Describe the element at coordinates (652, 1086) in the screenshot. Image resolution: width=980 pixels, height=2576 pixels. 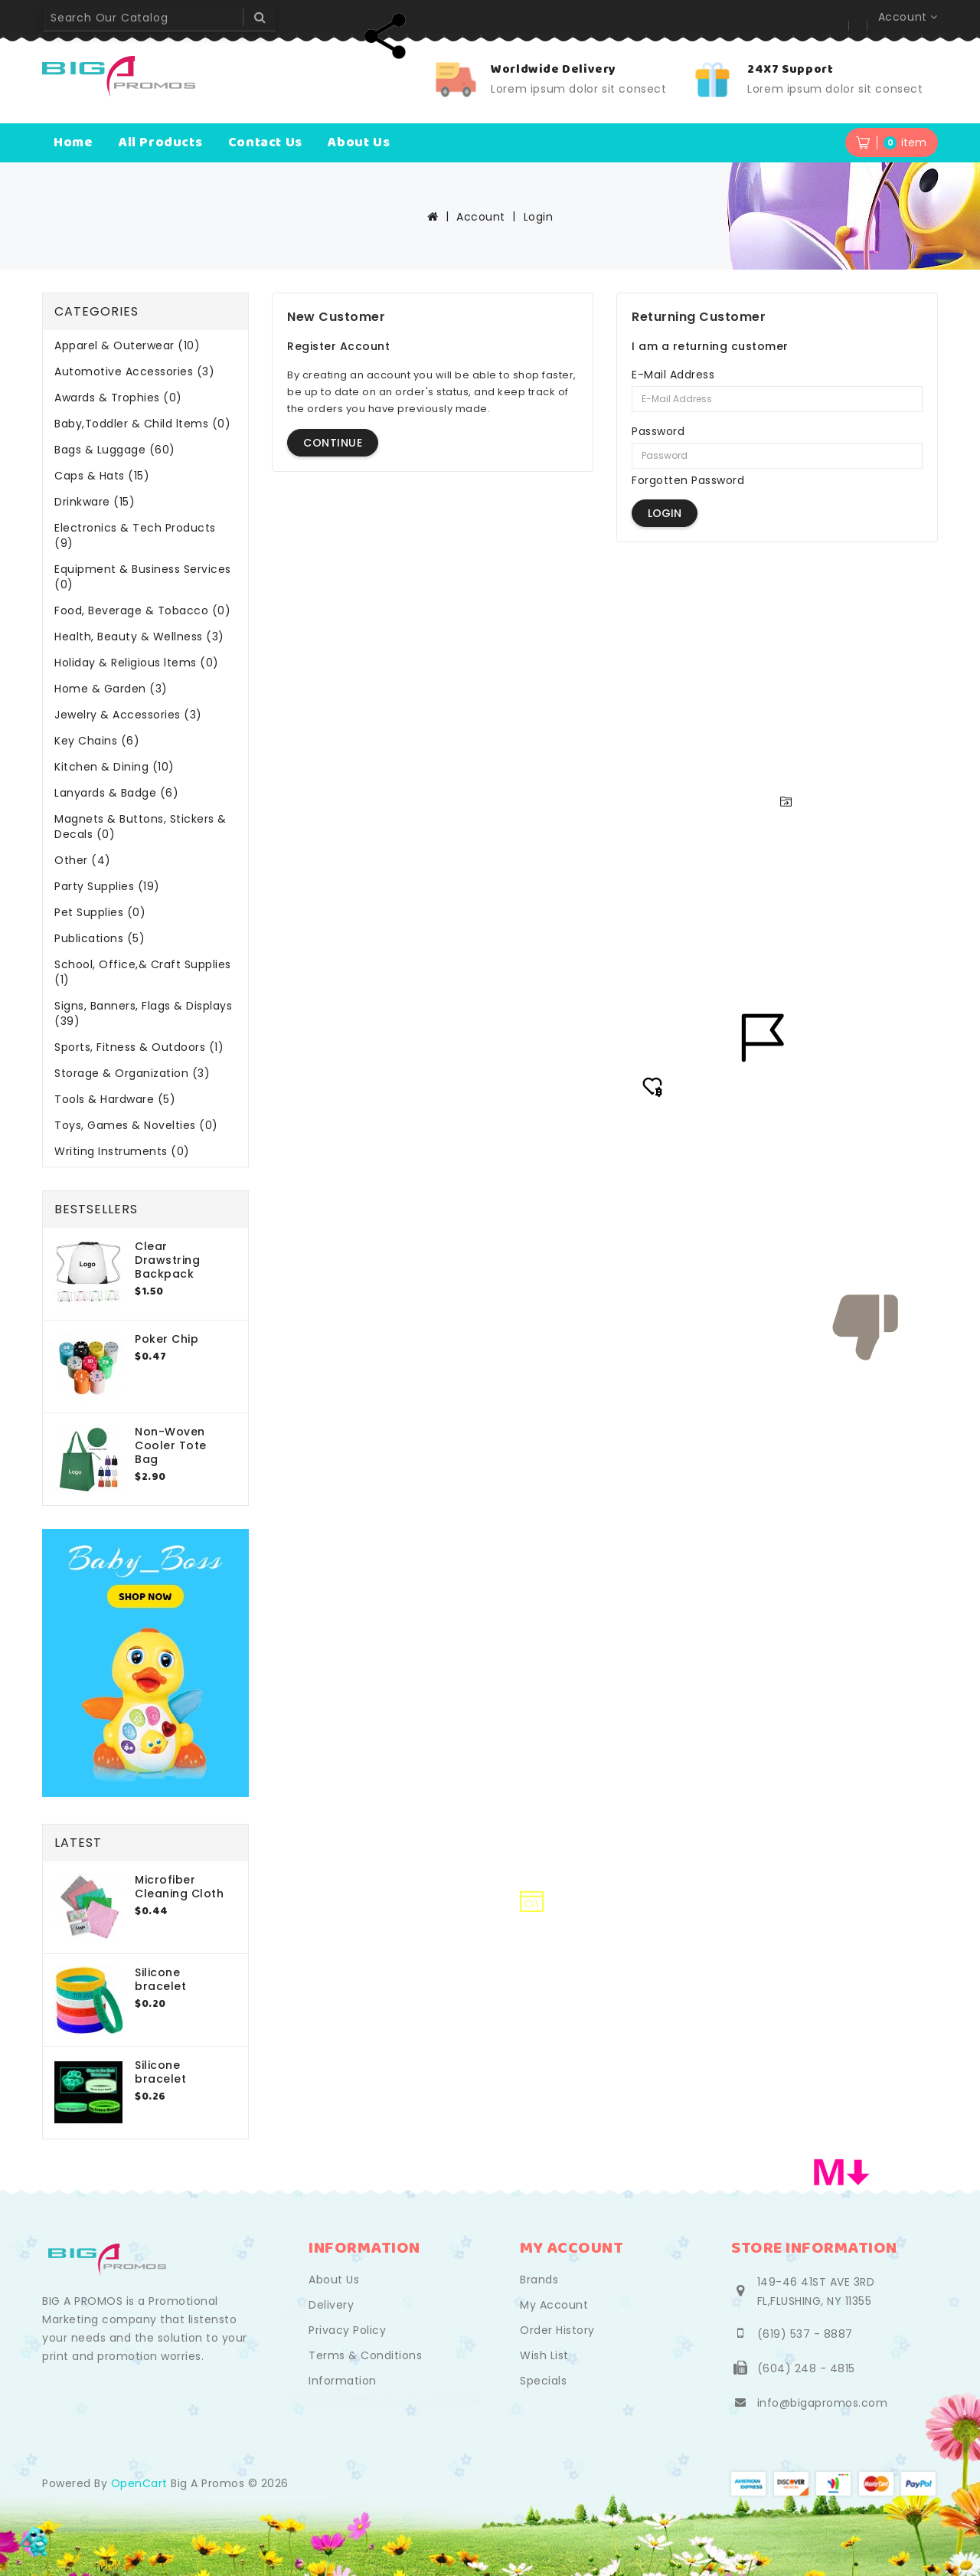
I see `favorite or save a bitcoin transaction` at that location.